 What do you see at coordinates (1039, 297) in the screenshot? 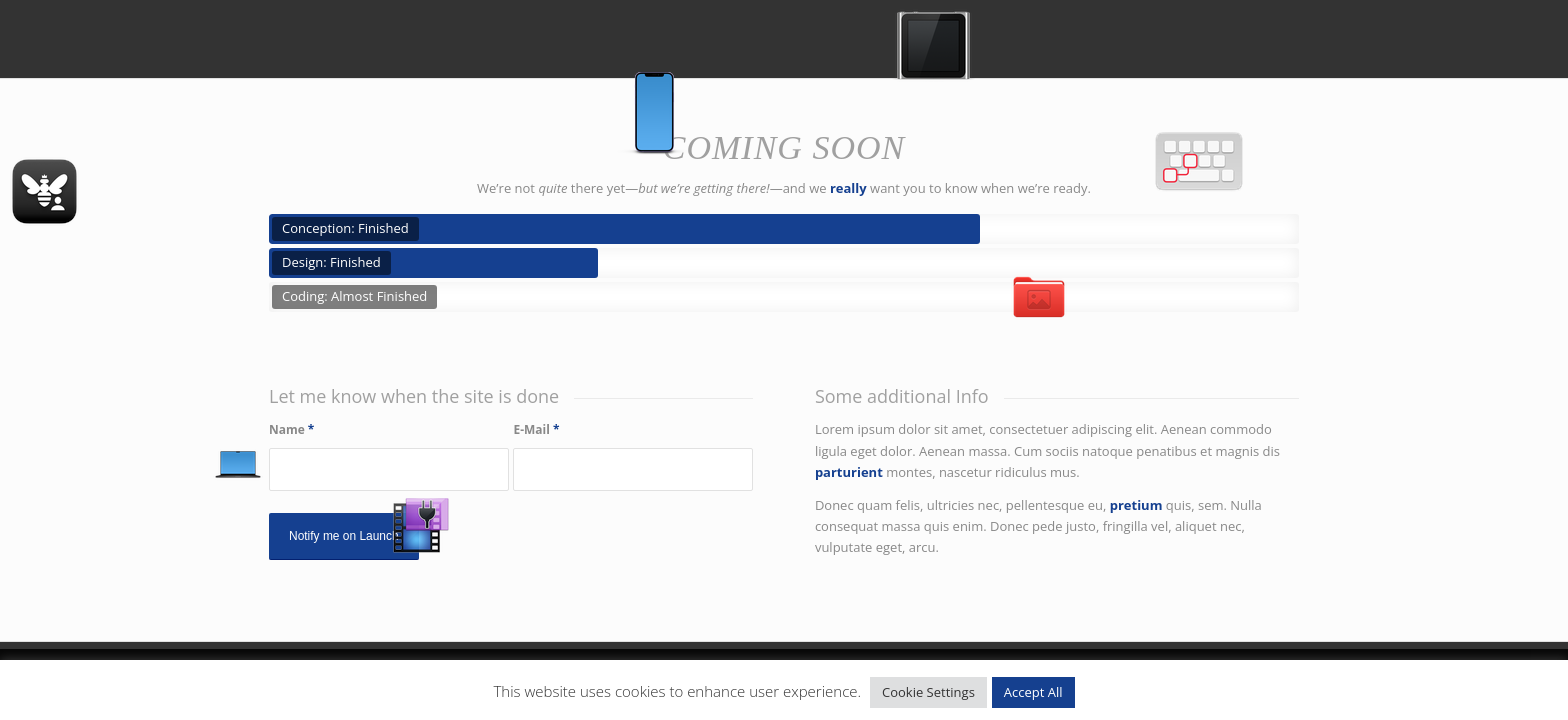
I see `open your images folder` at bounding box center [1039, 297].